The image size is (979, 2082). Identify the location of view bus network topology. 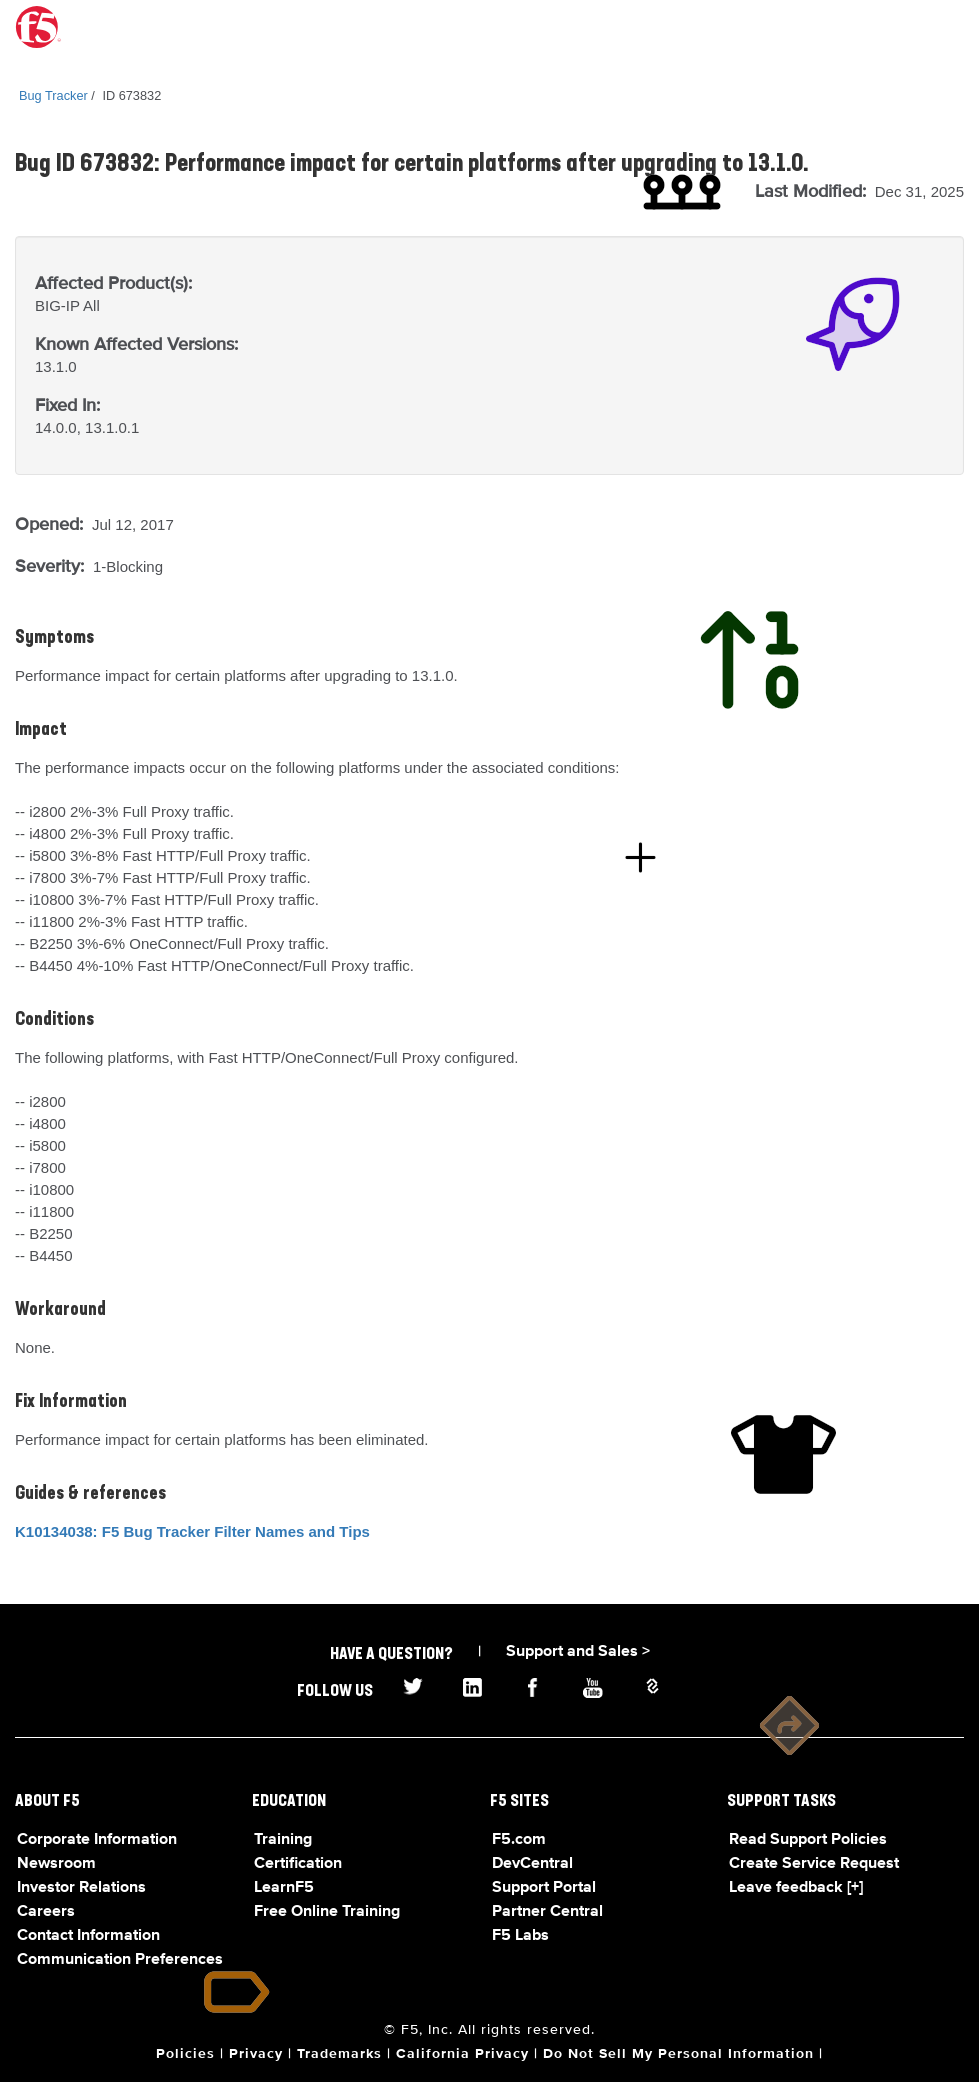
(682, 192).